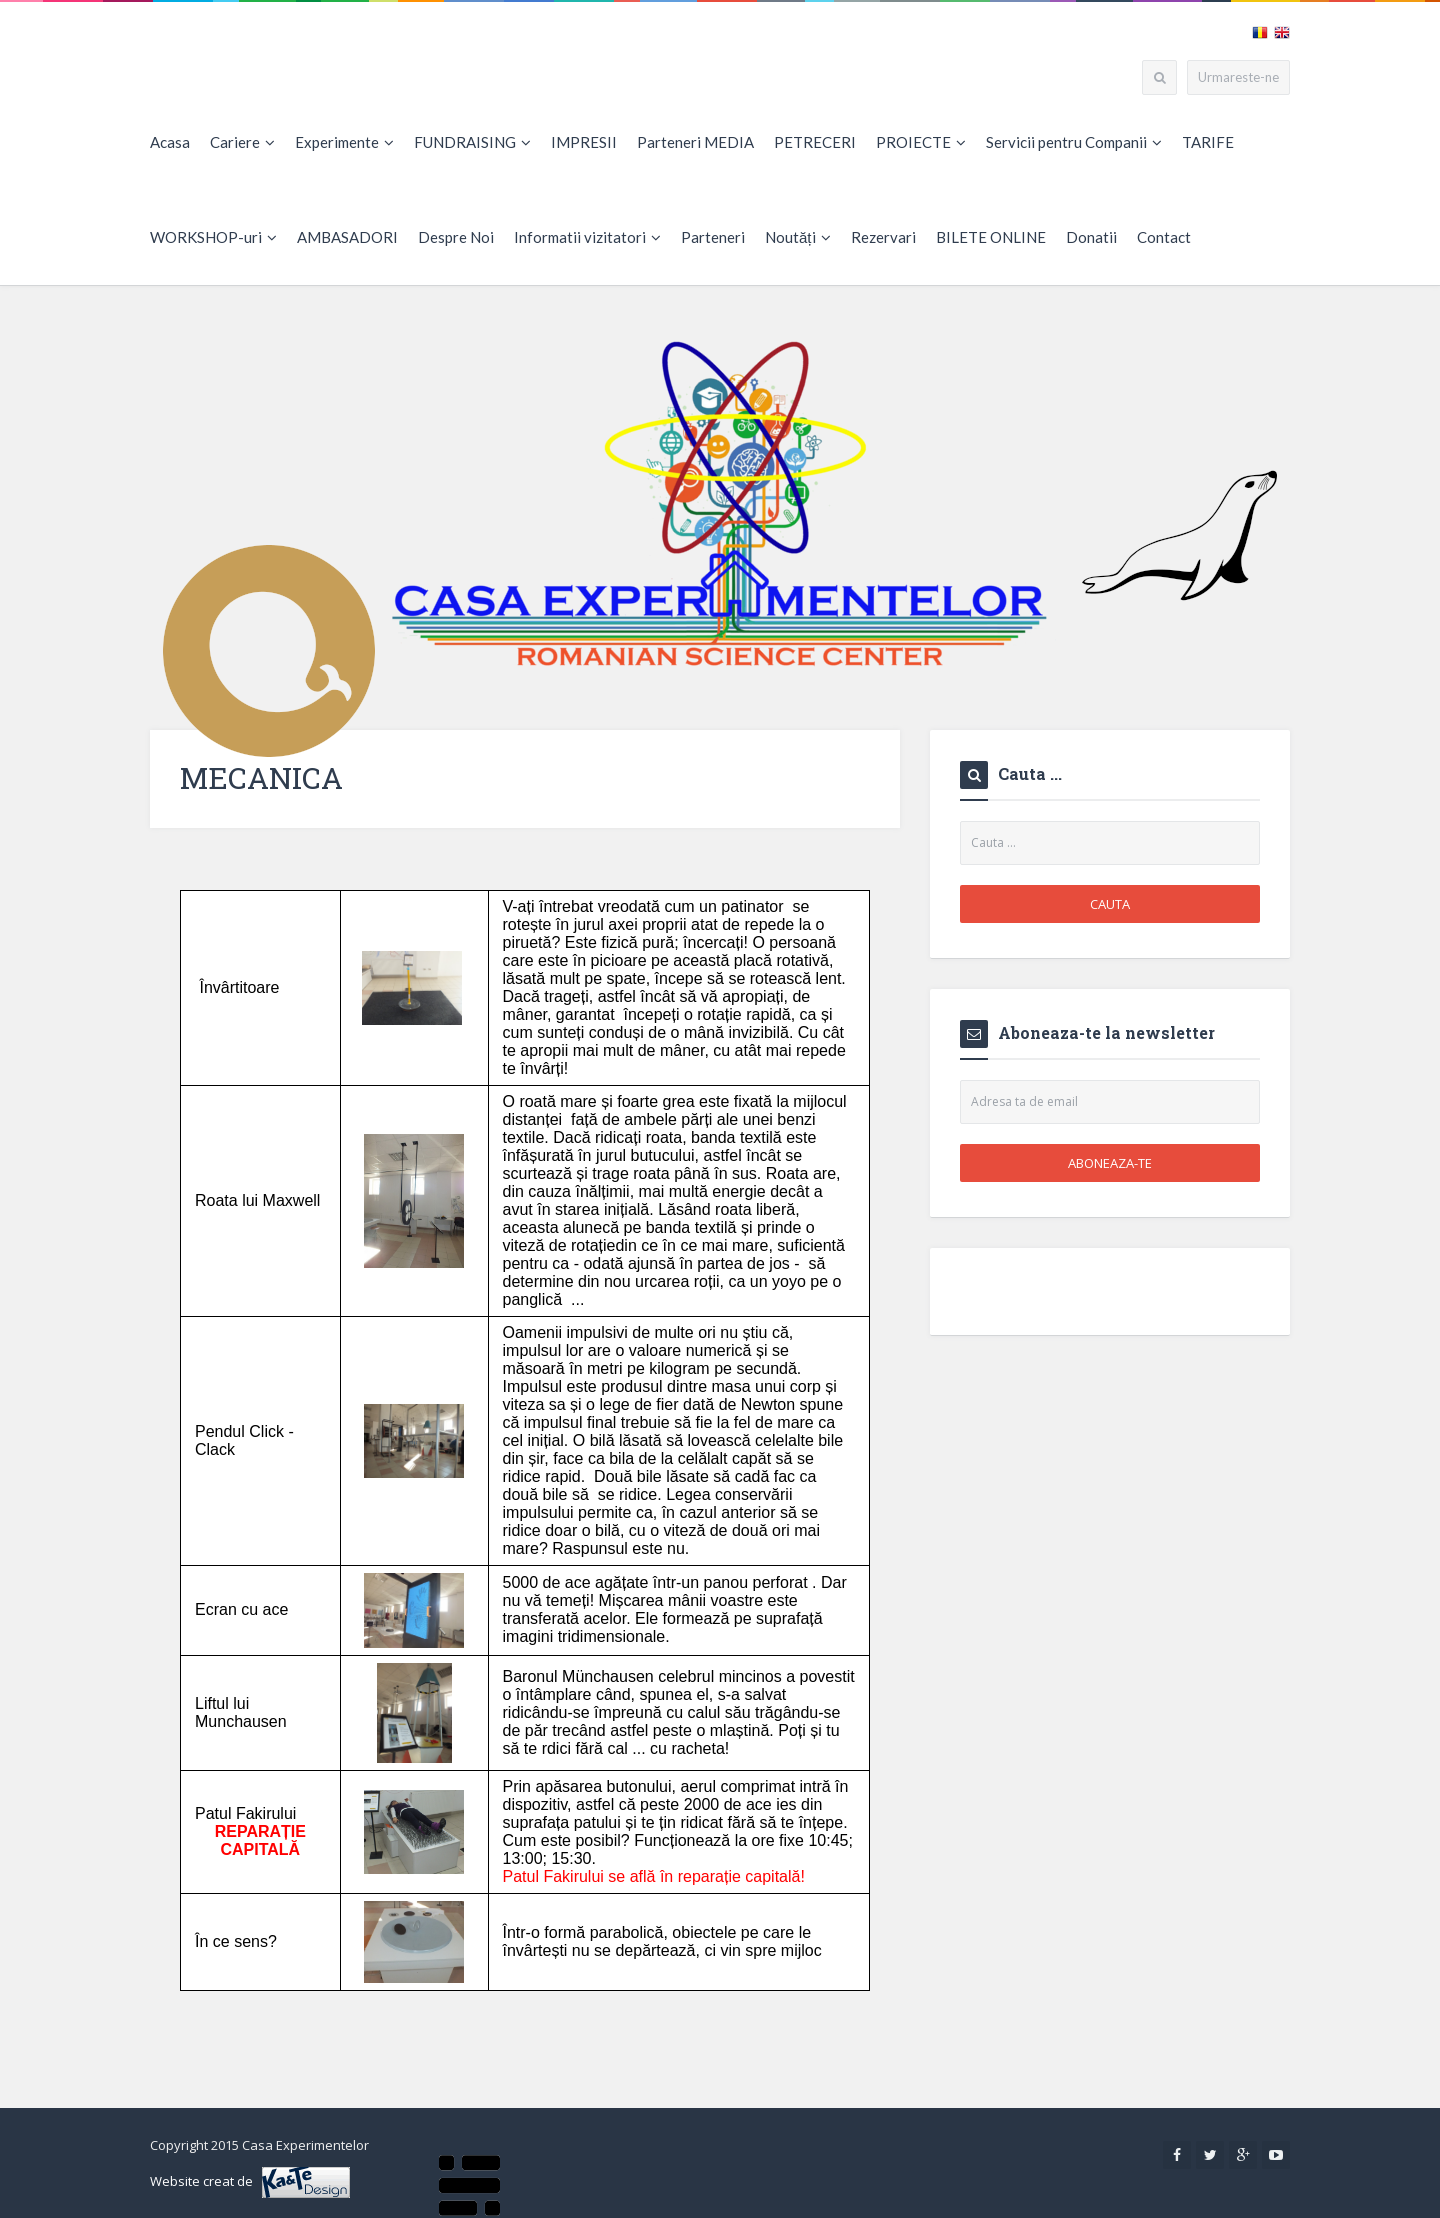 This screenshot has width=1440, height=2218. What do you see at coordinates (1179, 535) in the screenshot?
I see `mariadb foundation logo` at bounding box center [1179, 535].